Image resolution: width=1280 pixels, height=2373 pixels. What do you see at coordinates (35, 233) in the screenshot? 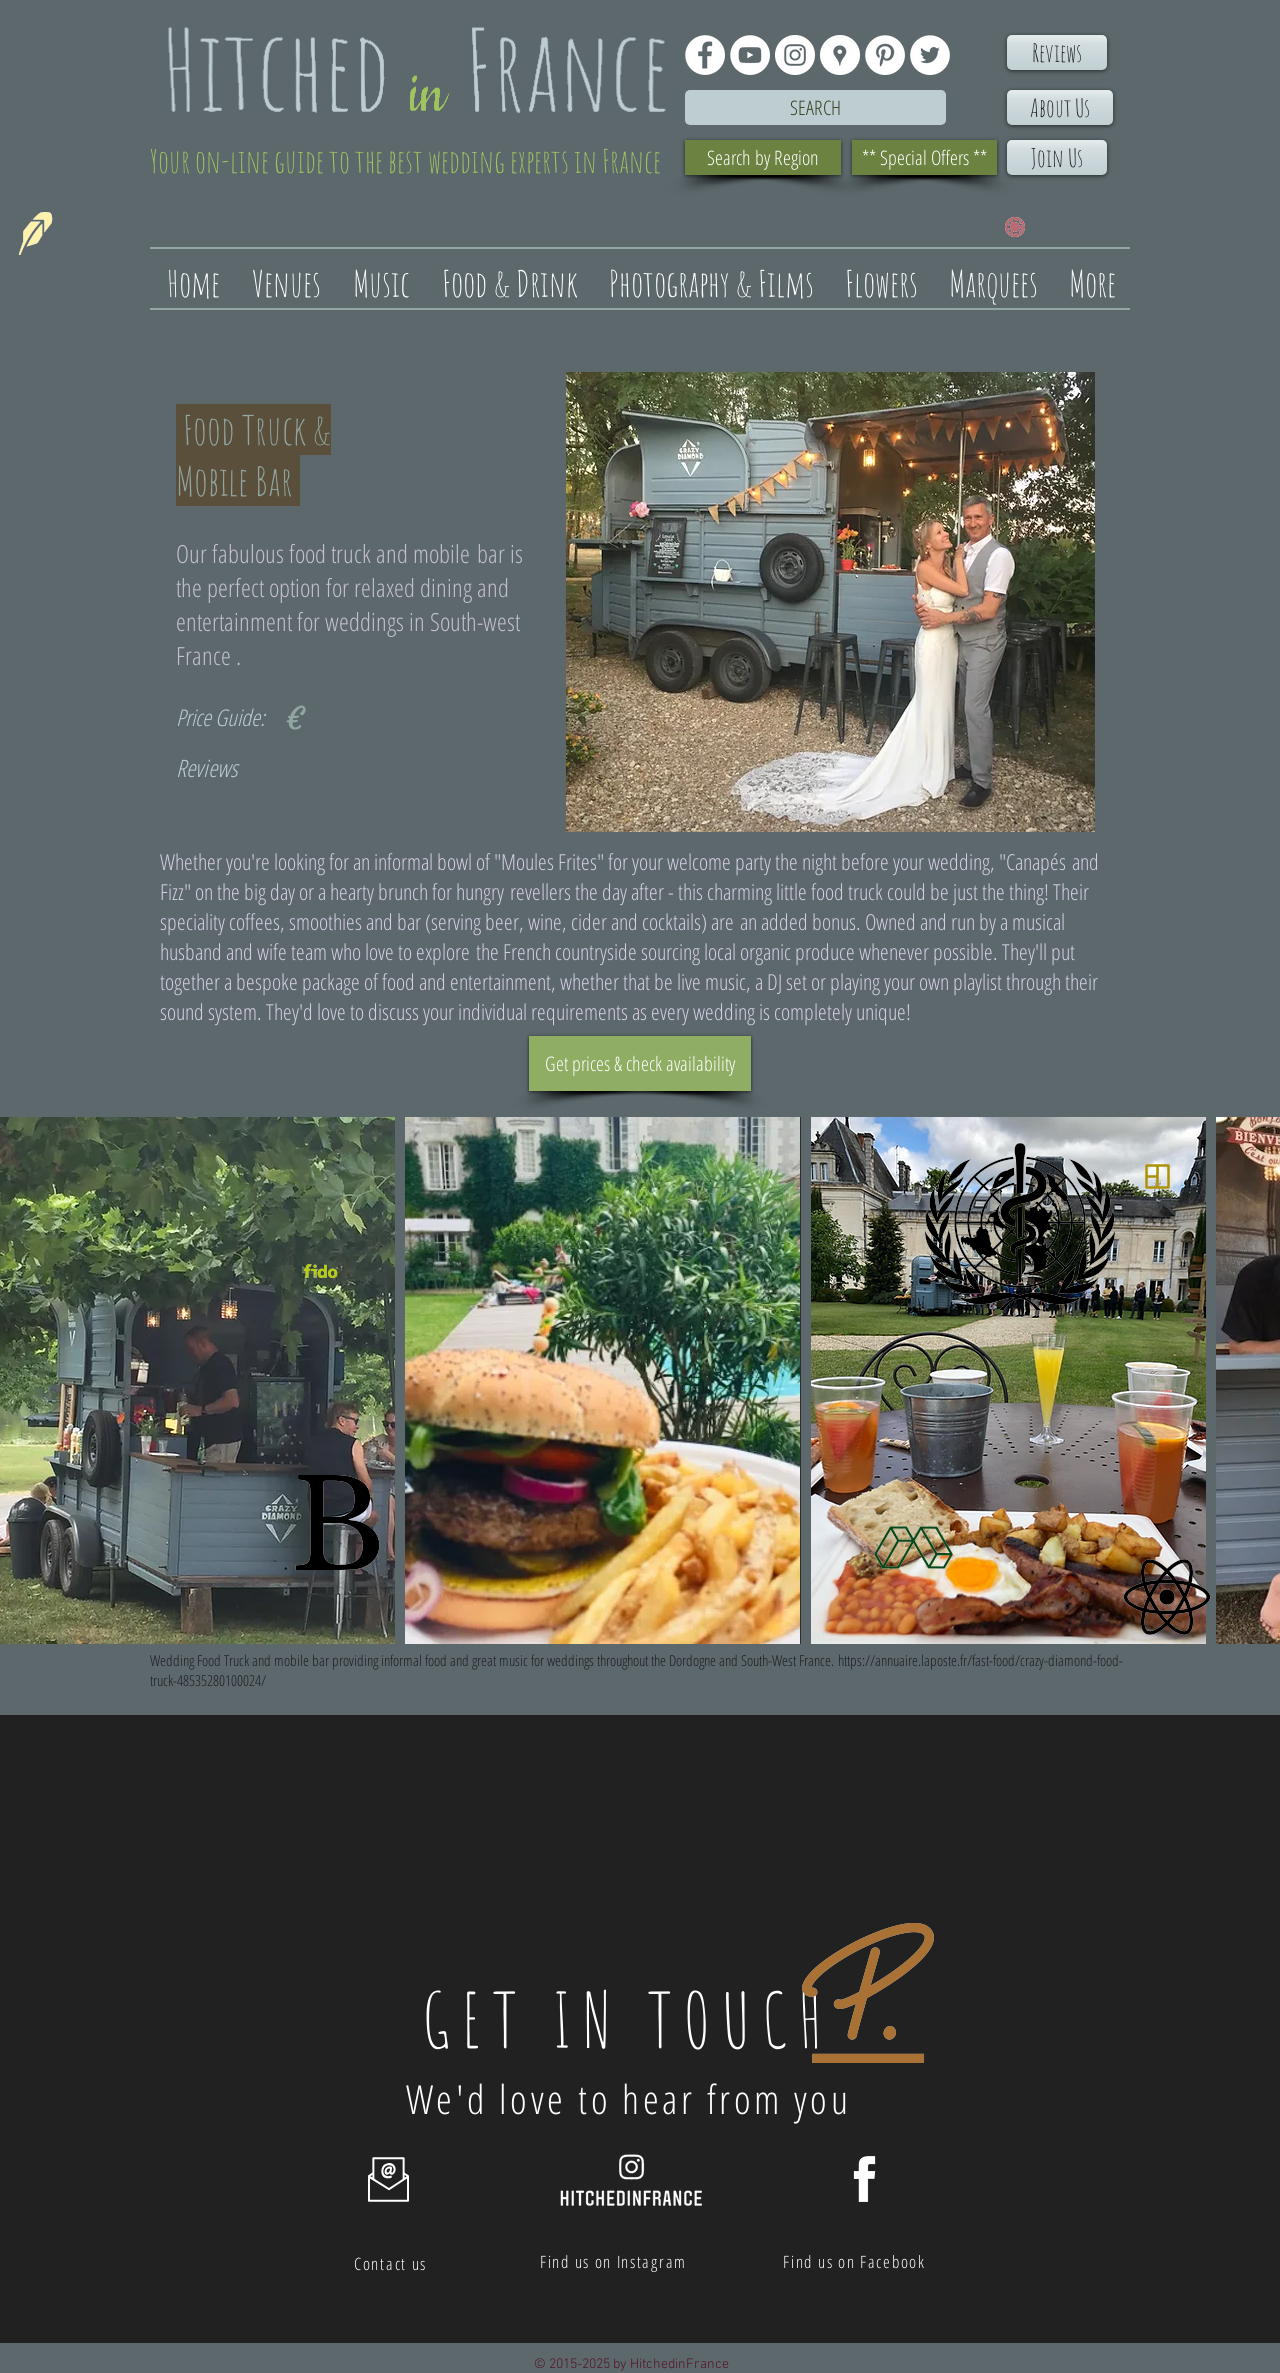
I see `open the Robinhood investing app` at bounding box center [35, 233].